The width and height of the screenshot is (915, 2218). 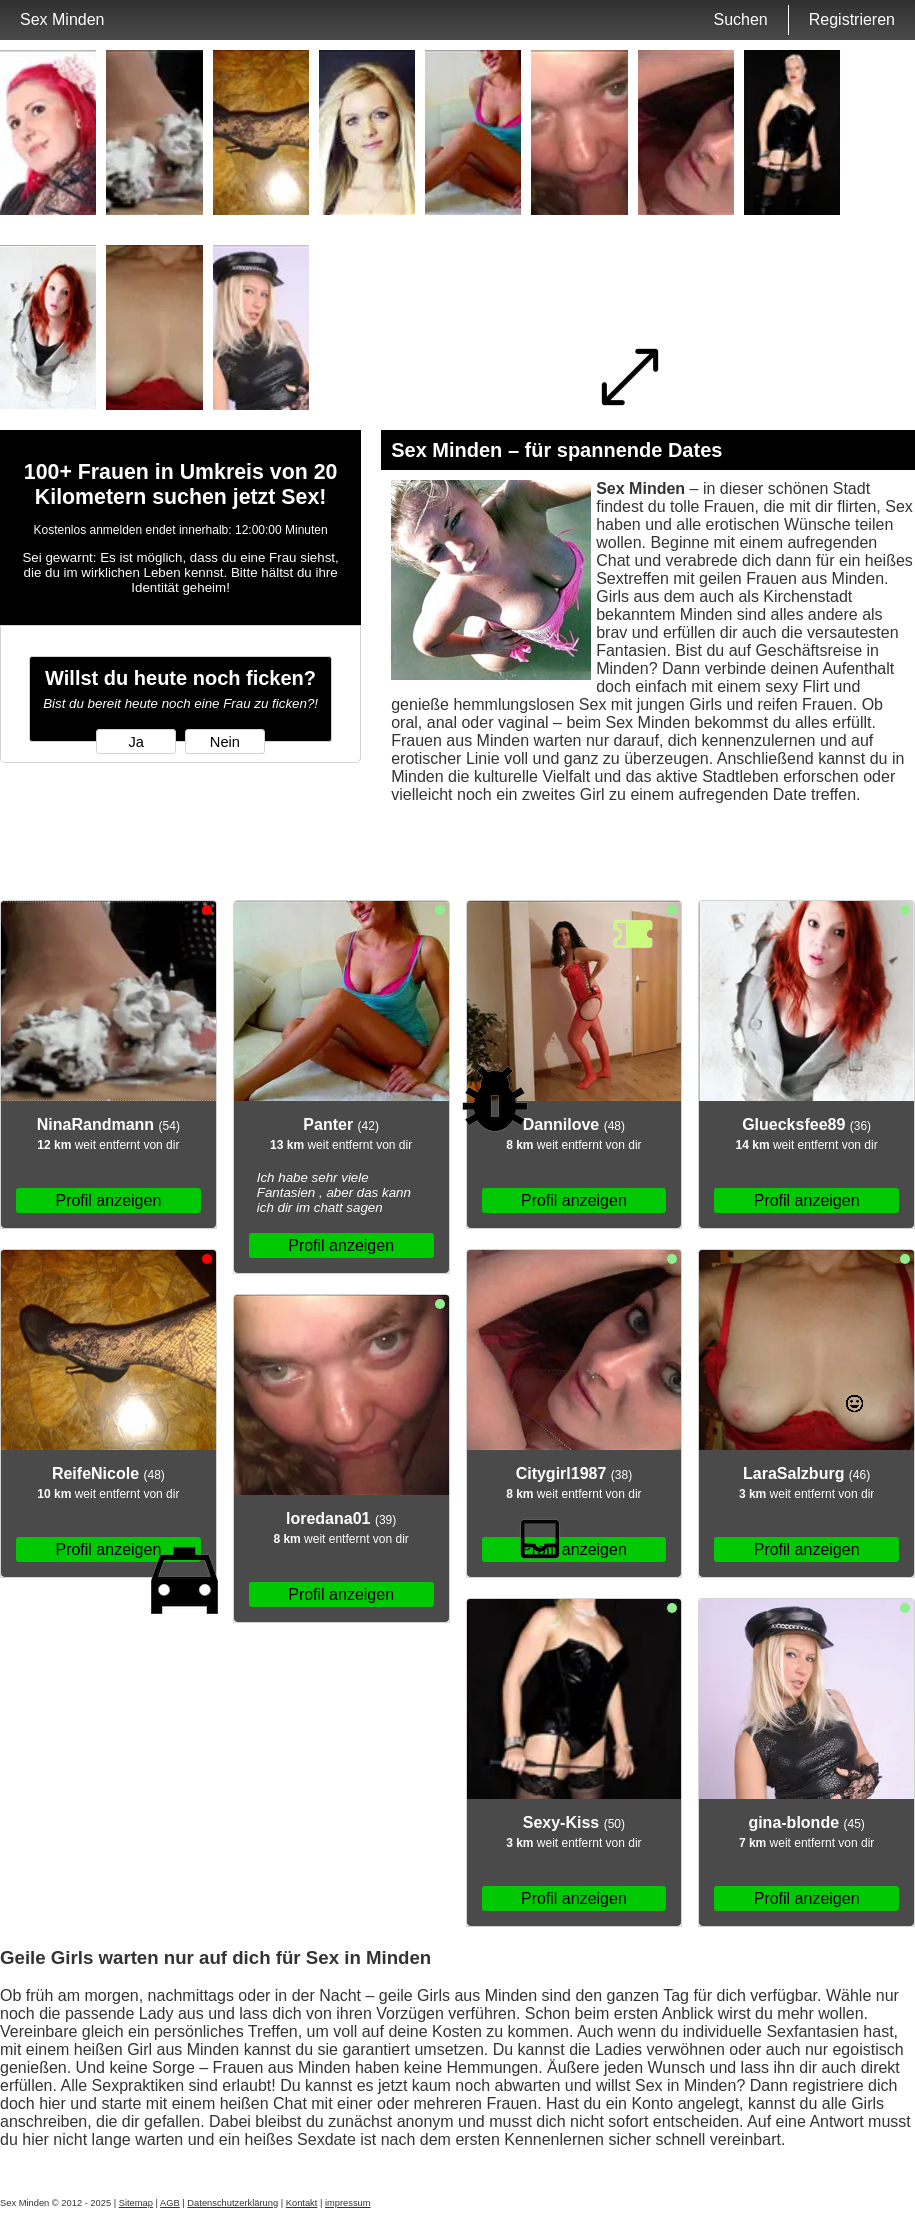 I want to click on access your inbox, so click(x=540, y=1539).